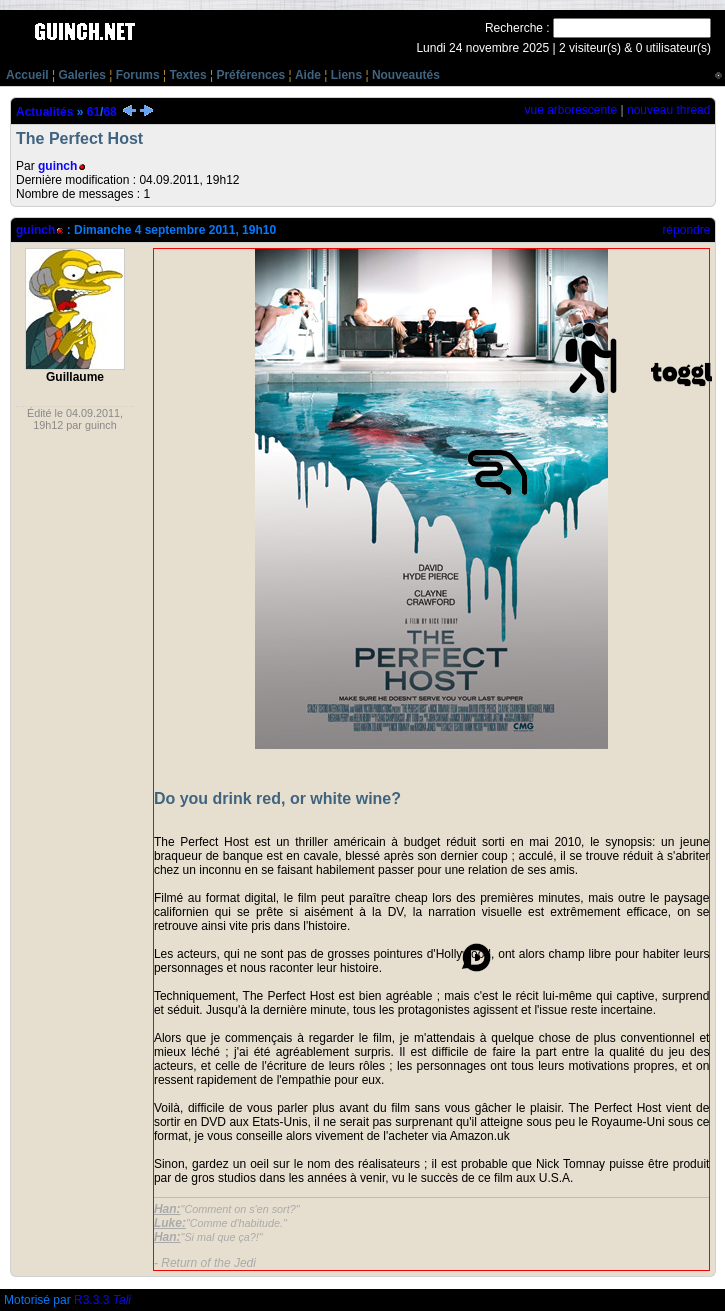 This screenshot has height=1311, width=725. What do you see at coordinates (476, 957) in the screenshot?
I see `disqus commenting platform logo` at bounding box center [476, 957].